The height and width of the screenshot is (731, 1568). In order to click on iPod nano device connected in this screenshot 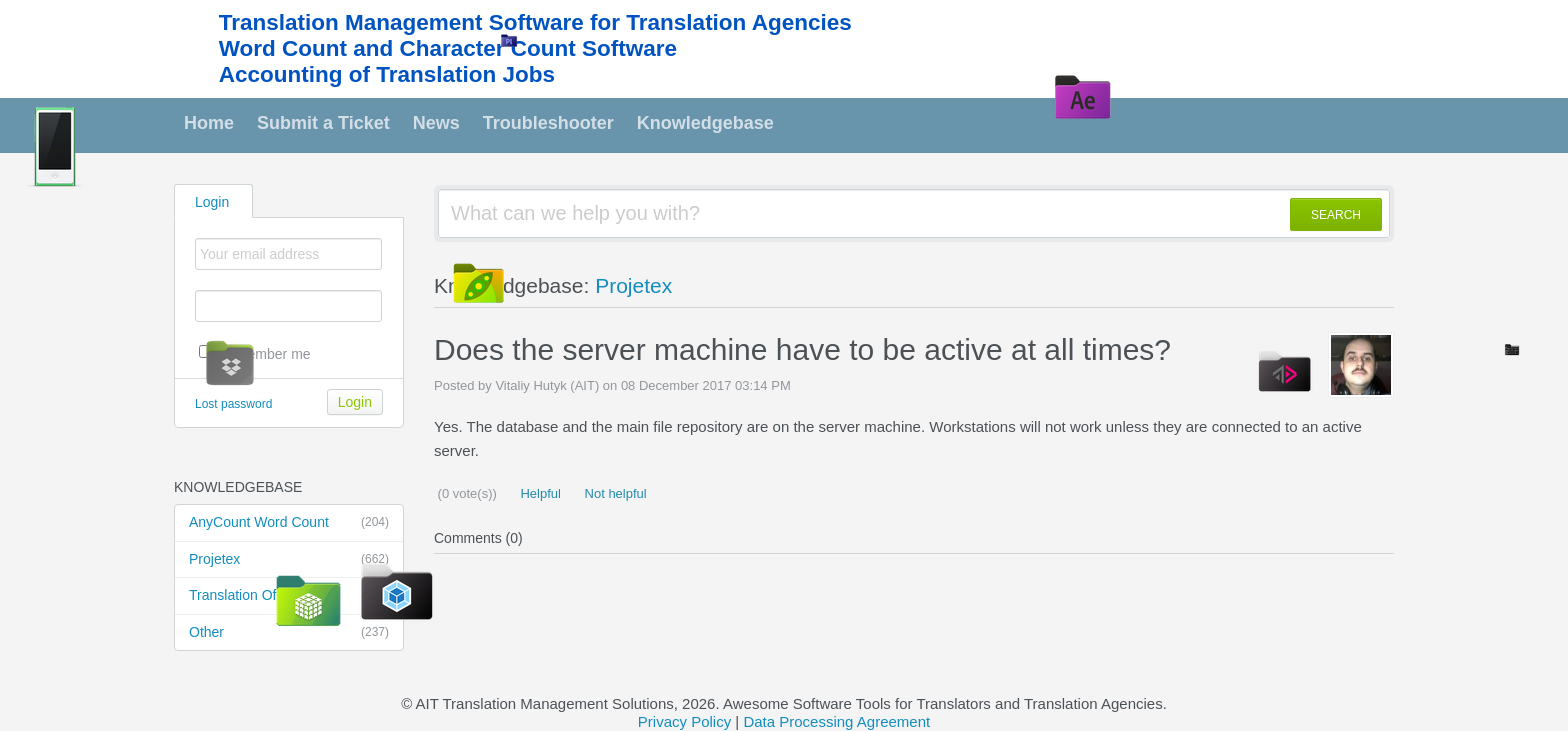, I will do `click(55, 147)`.